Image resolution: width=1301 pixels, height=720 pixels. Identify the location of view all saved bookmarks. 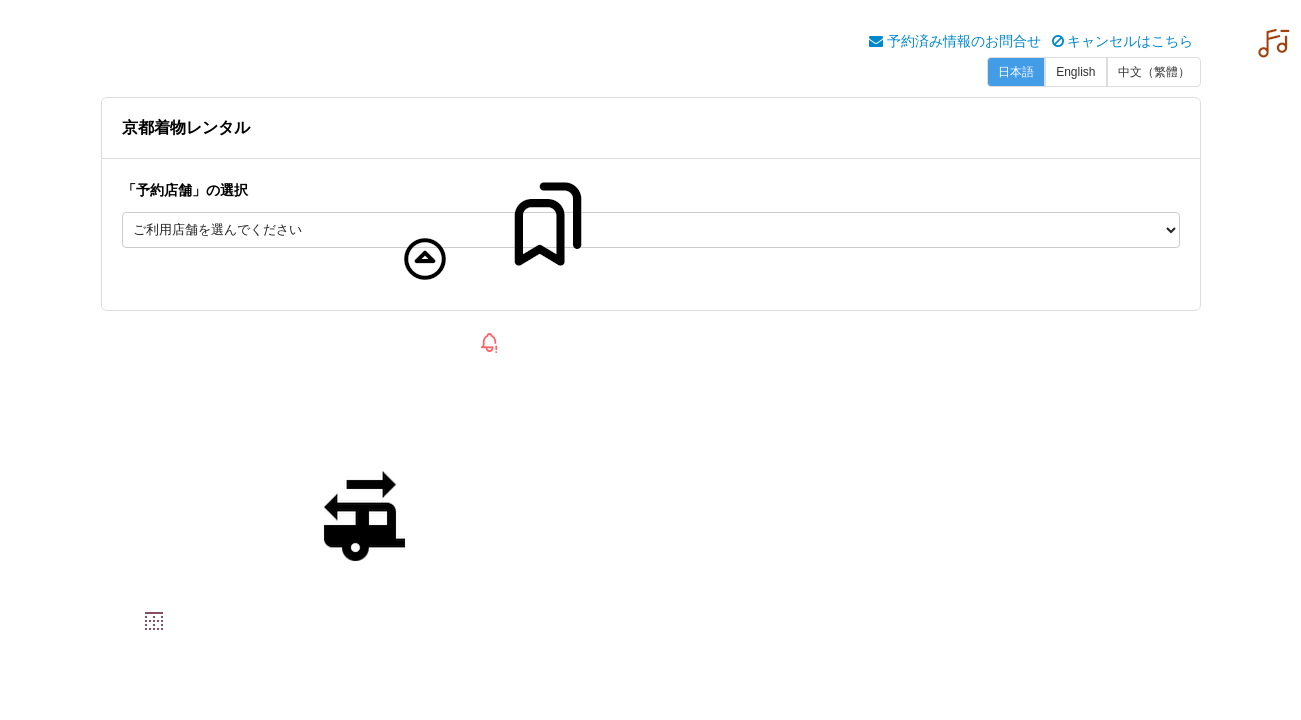
(548, 224).